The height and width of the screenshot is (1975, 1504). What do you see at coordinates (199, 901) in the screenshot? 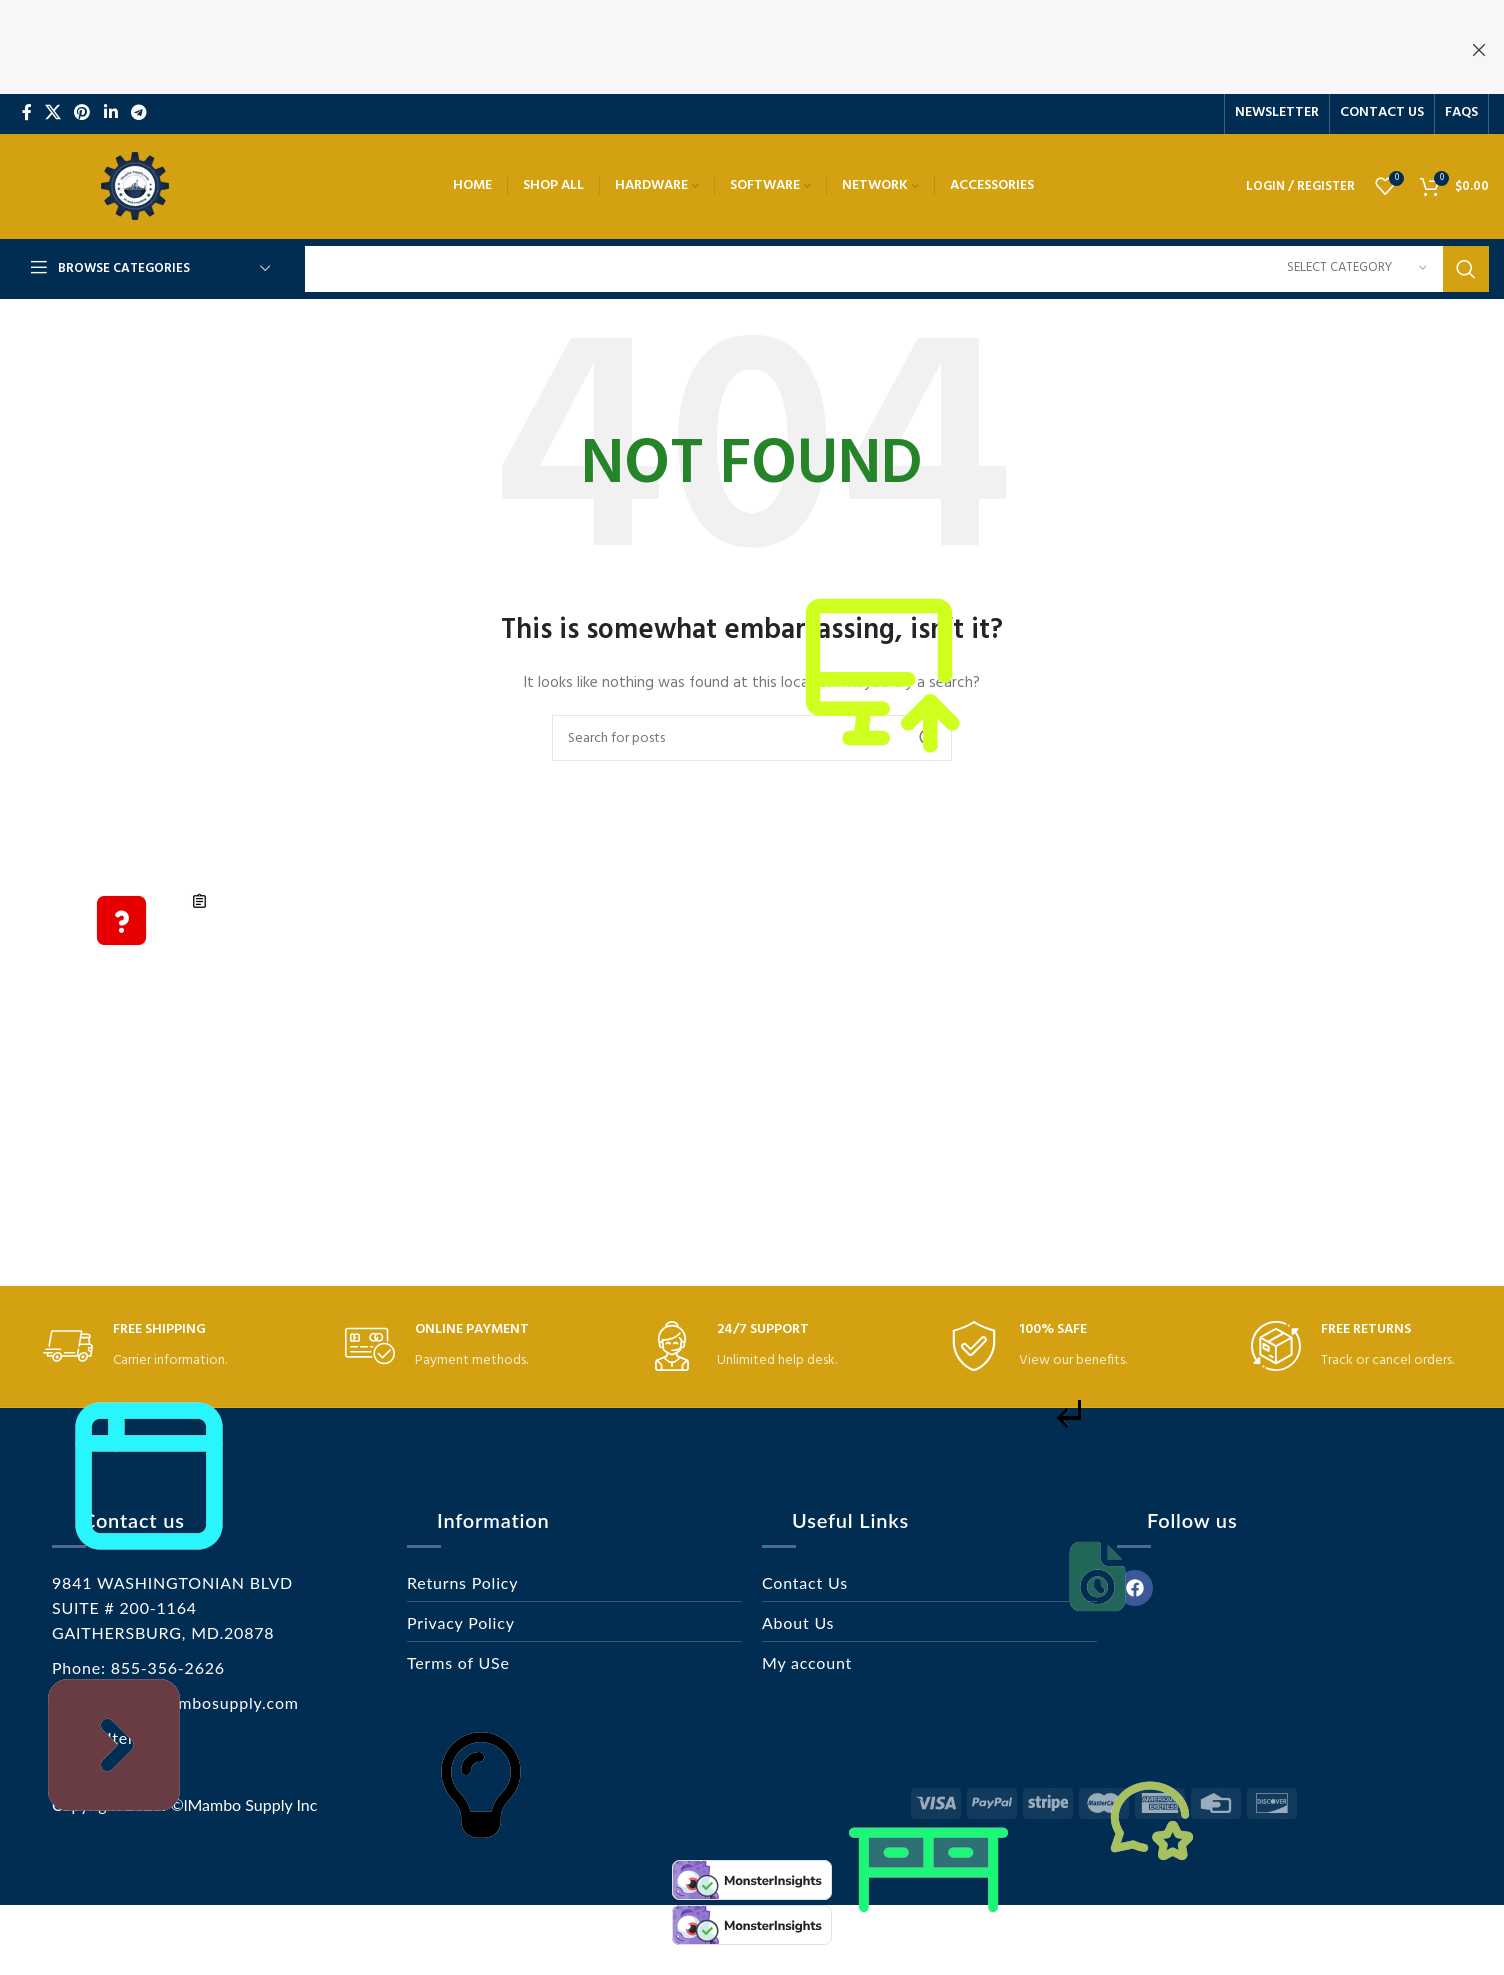
I see `view assignments or tasks` at bounding box center [199, 901].